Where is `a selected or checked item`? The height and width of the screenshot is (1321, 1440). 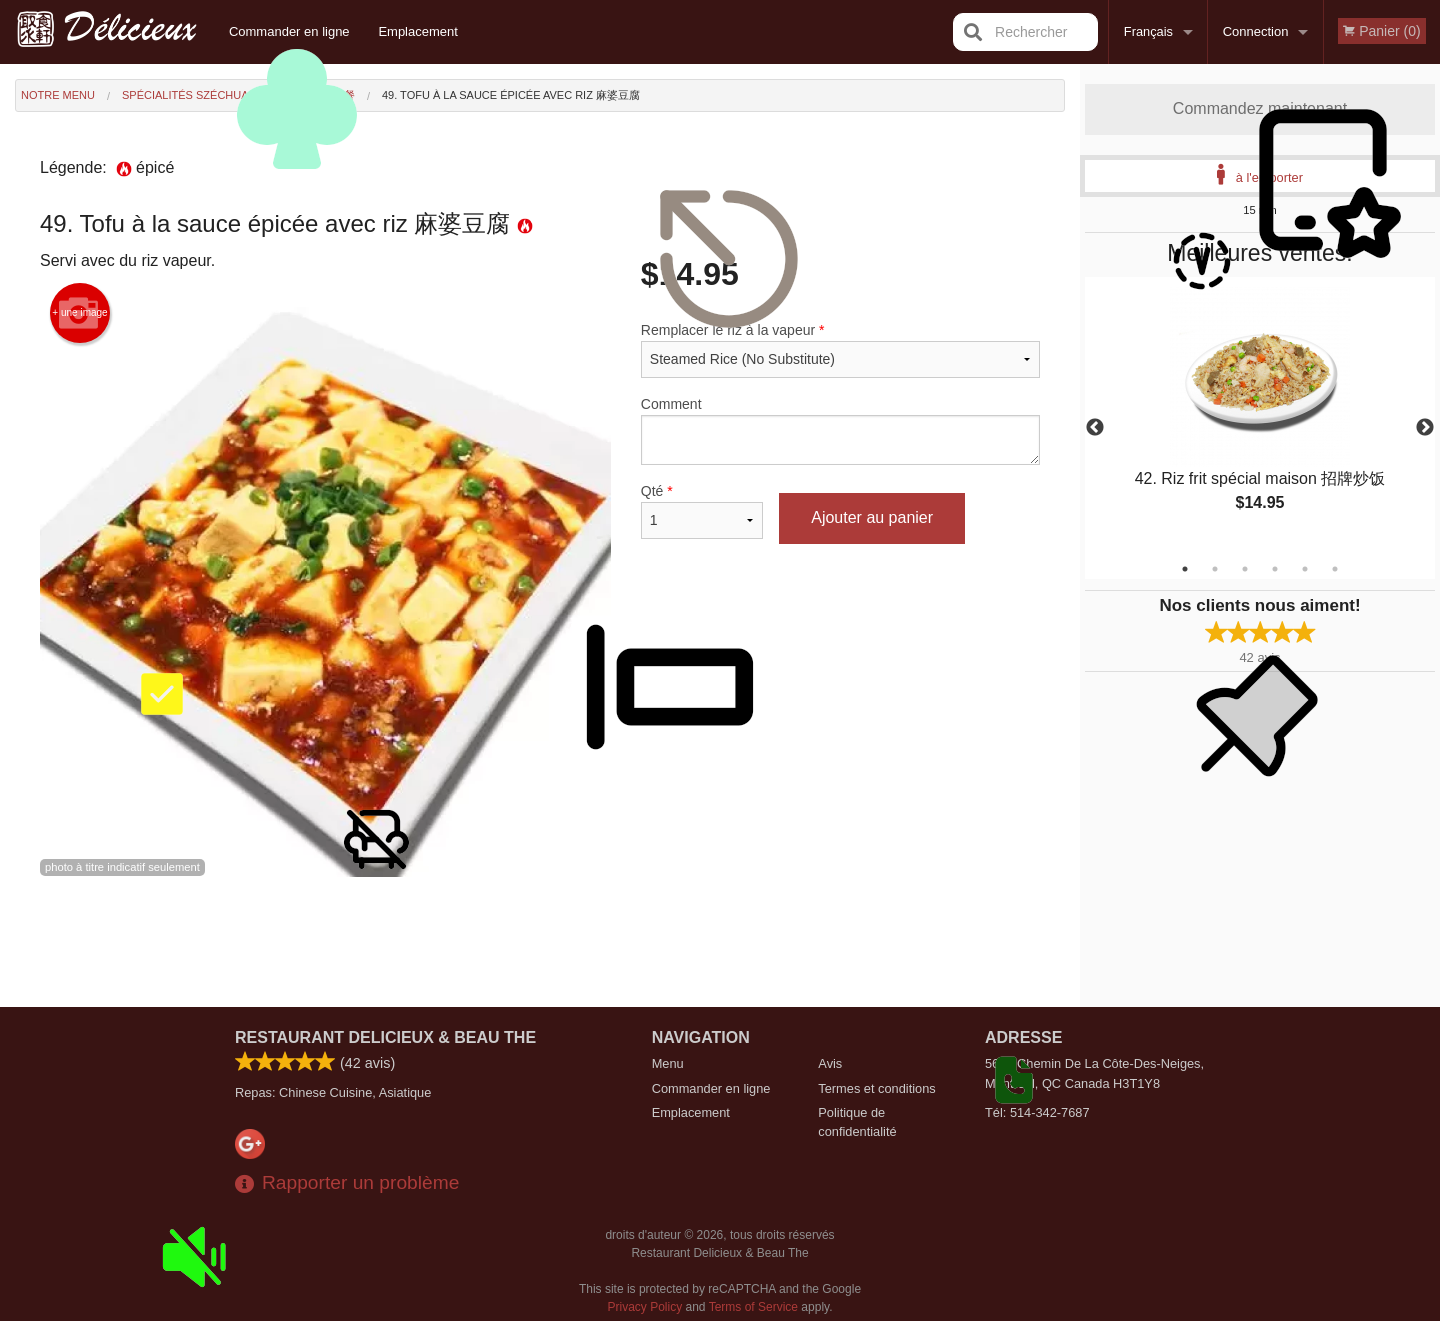 a selected or checked item is located at coordinates (162, 694).